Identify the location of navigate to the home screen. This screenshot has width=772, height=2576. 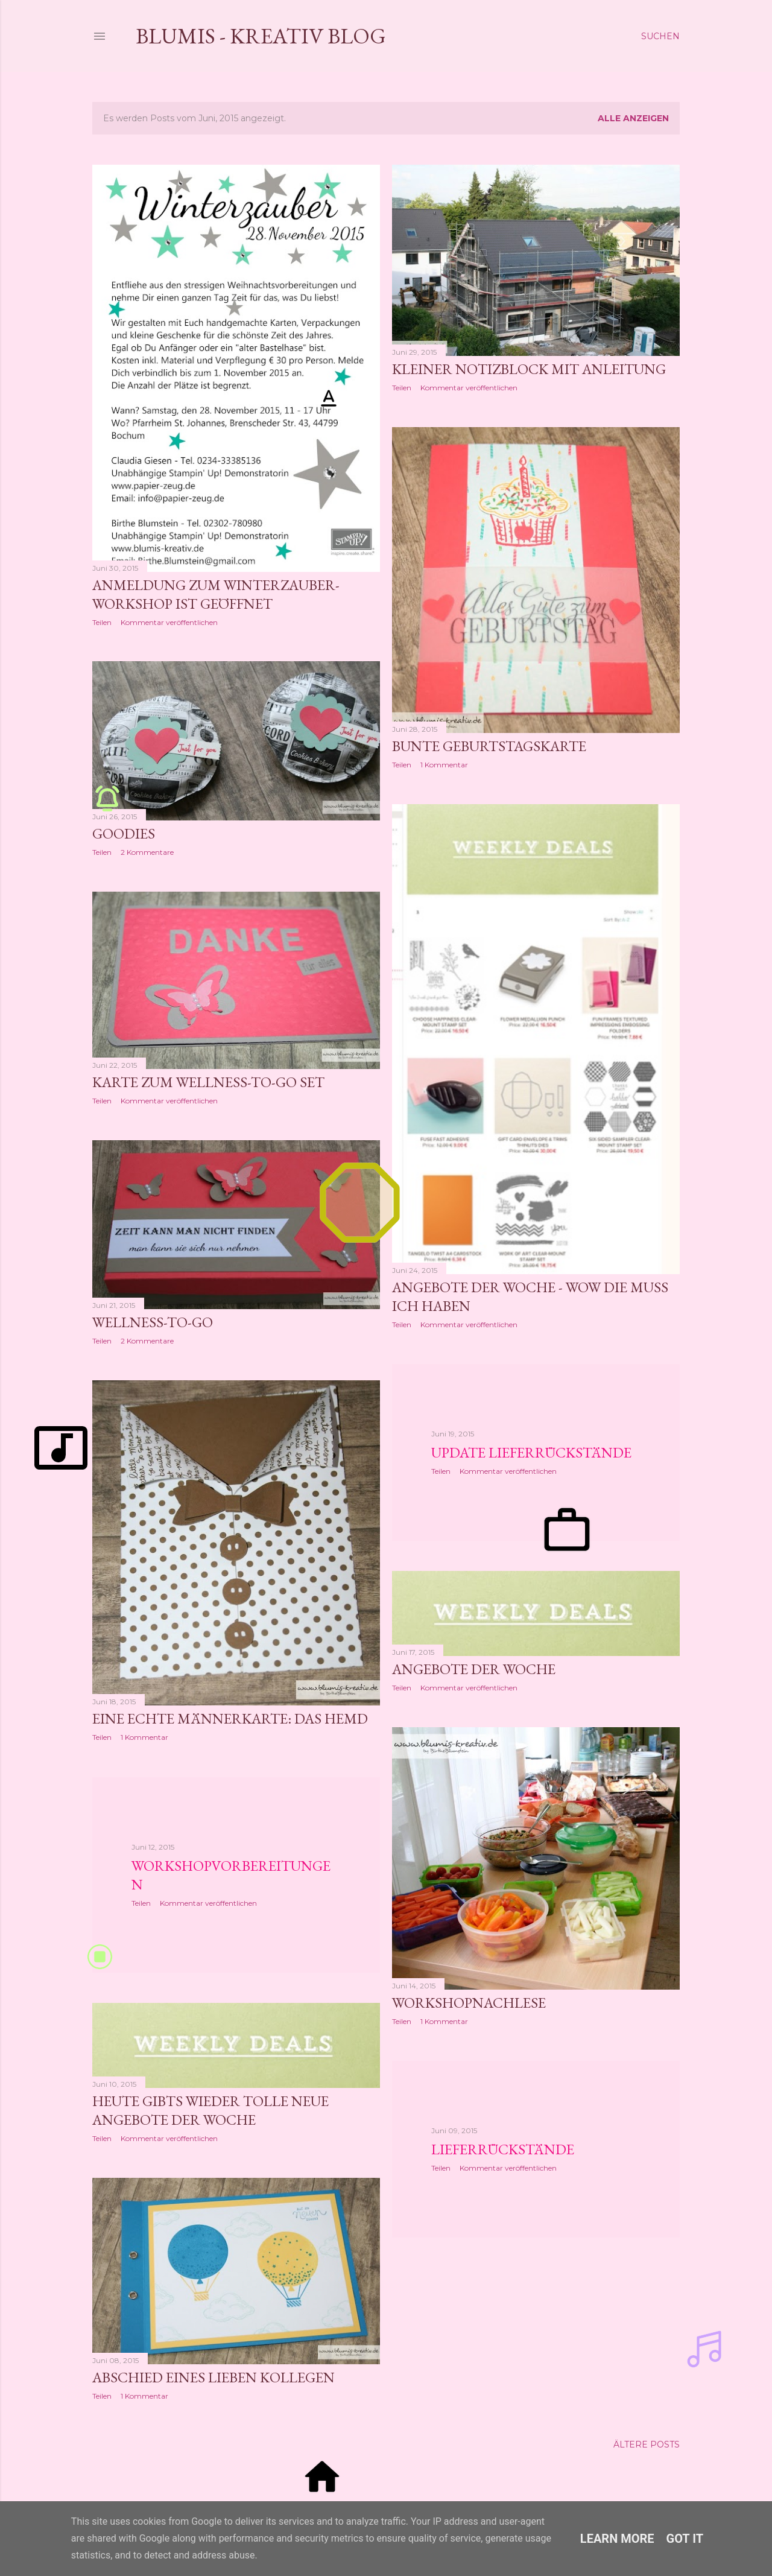
(322, 2477).